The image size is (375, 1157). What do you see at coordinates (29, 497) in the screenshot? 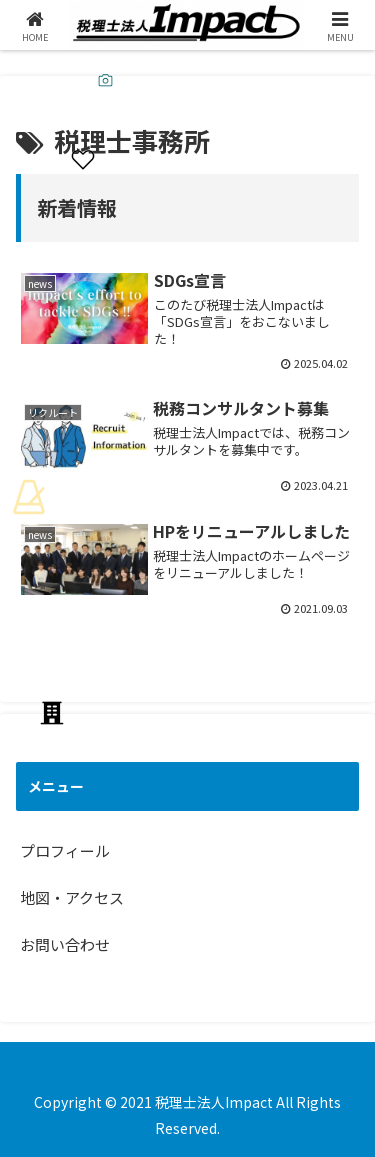
I see `adjust tempo or timing settings` at bounding box center [29, 497].